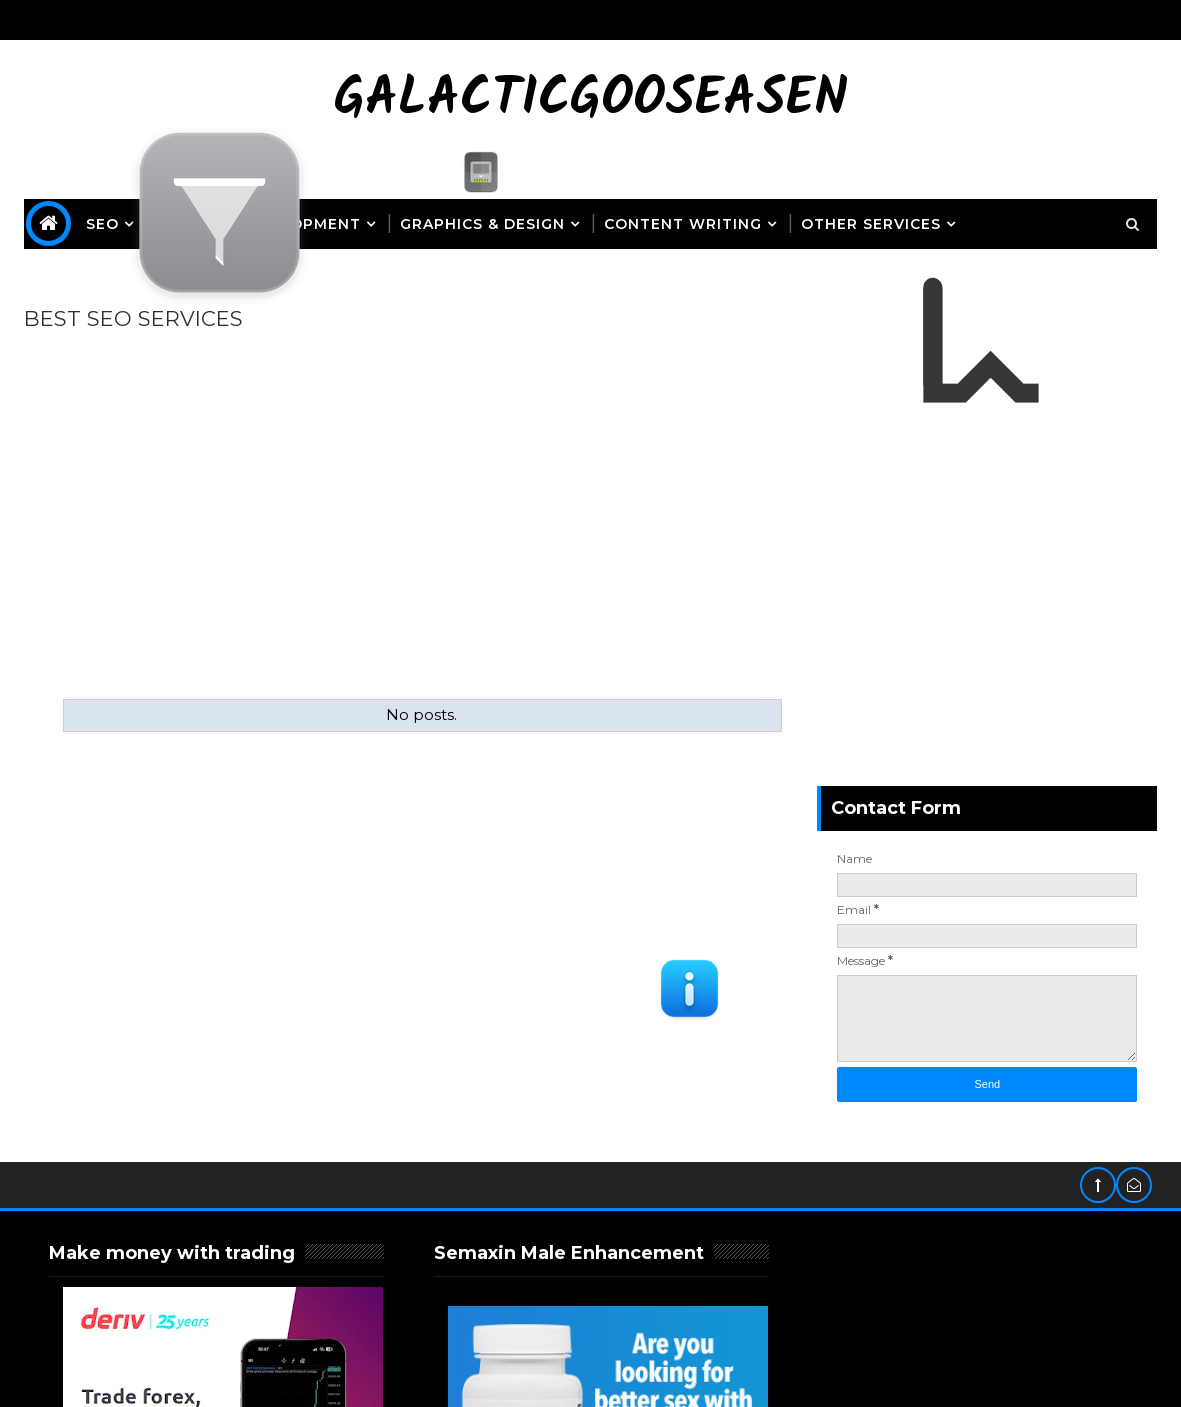  I want to click on launch the nibbles snake game, so click(981, 345).